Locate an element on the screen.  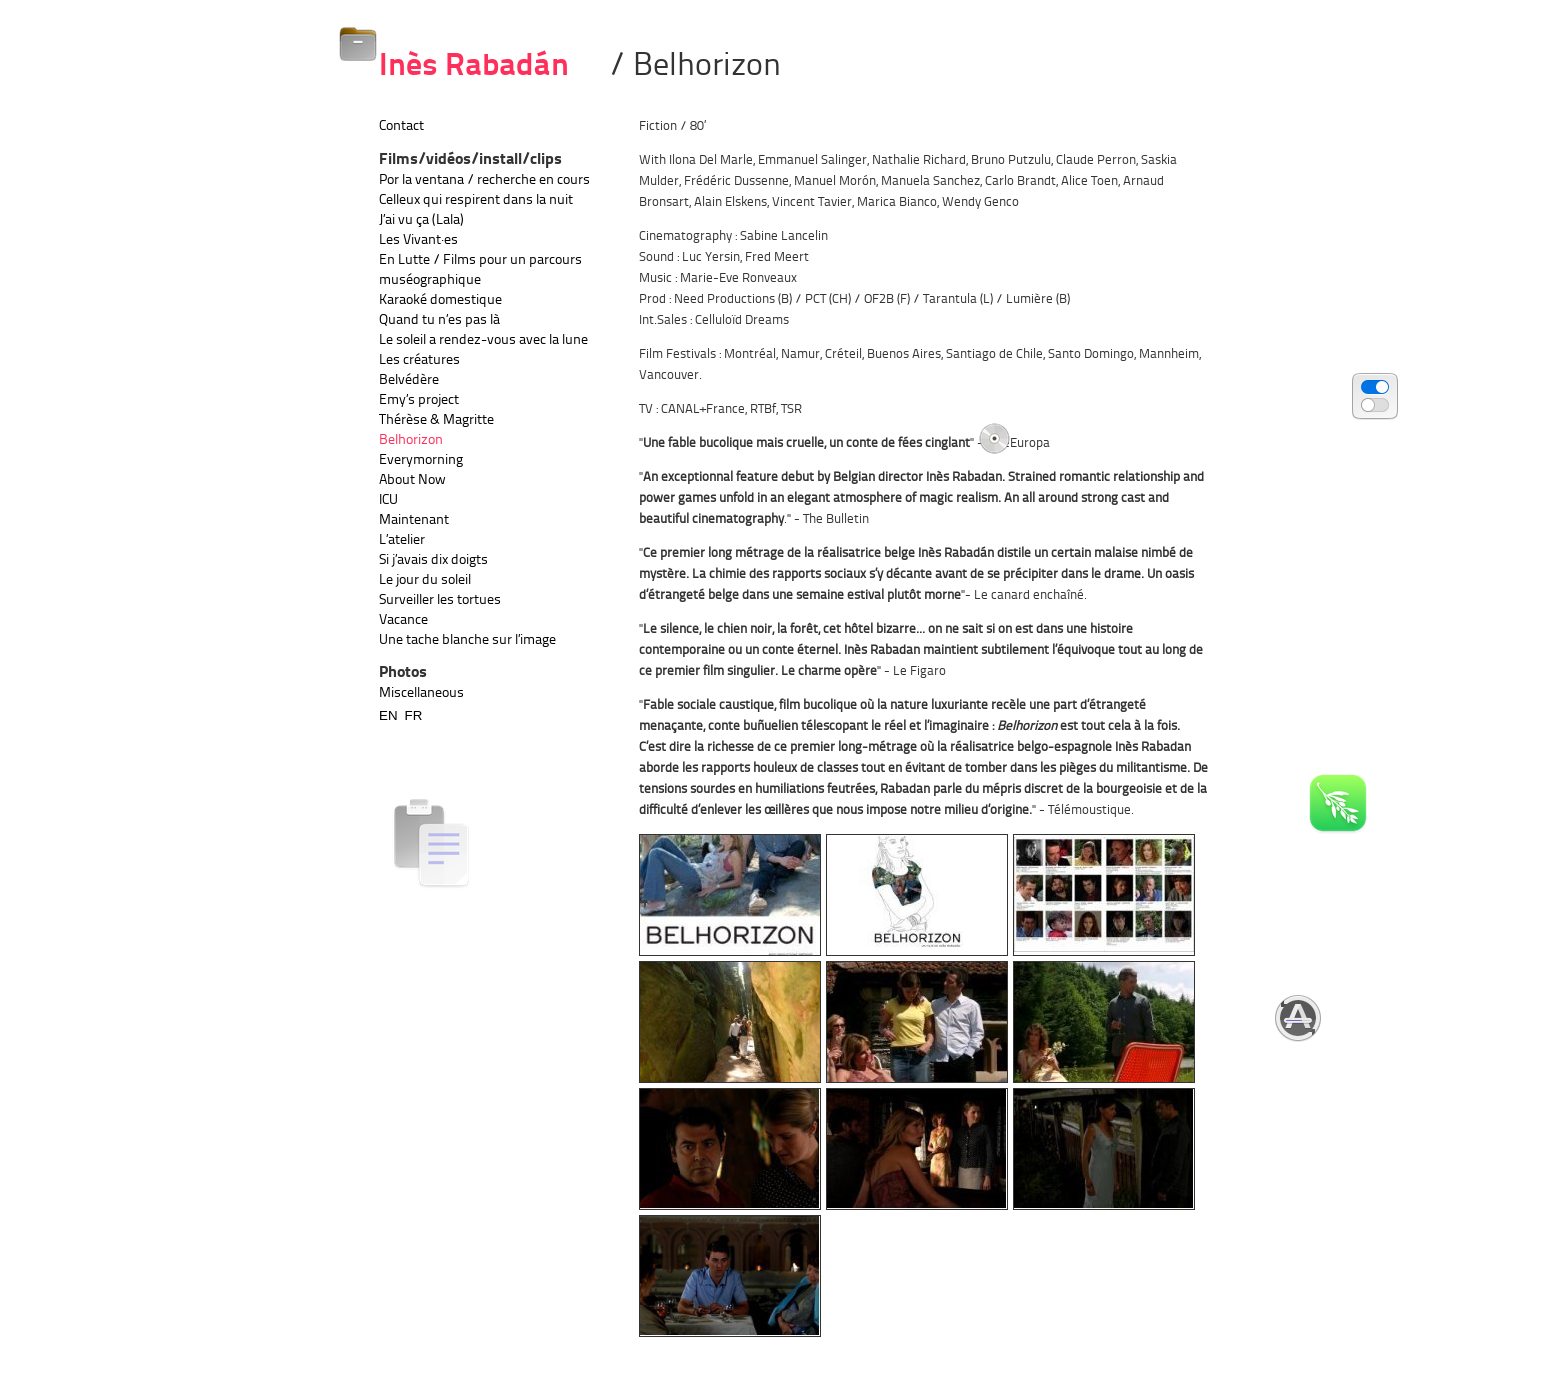
paste copied content from clipboard is located at coordinates (431, 842).